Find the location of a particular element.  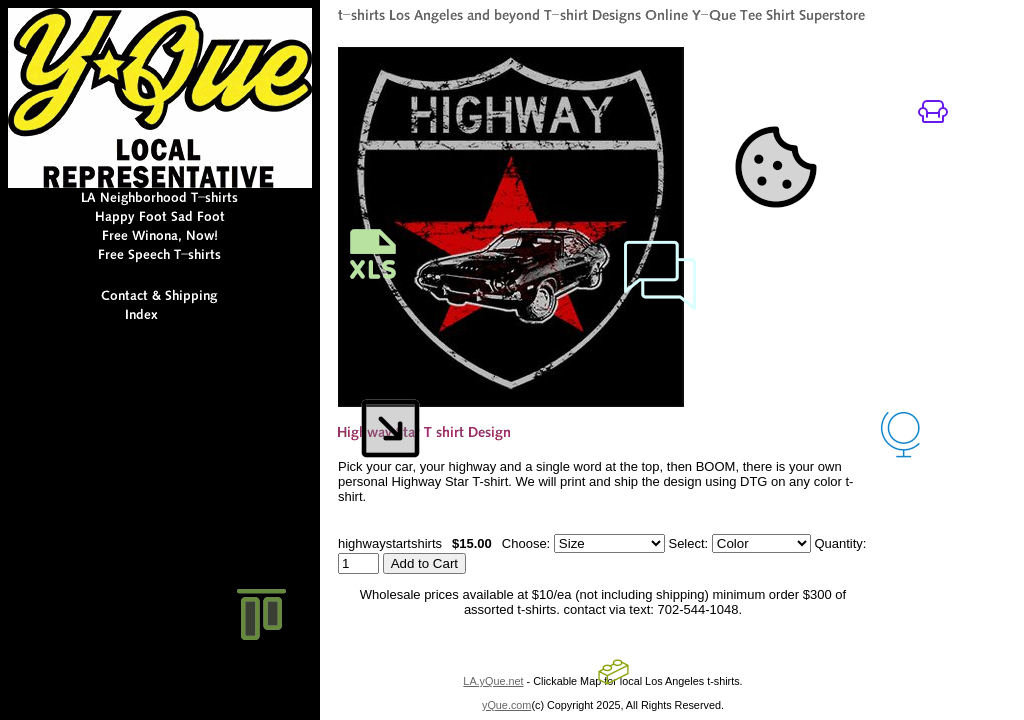

manage cookie preferences and privacy settings is located at coordinates (776, 167).